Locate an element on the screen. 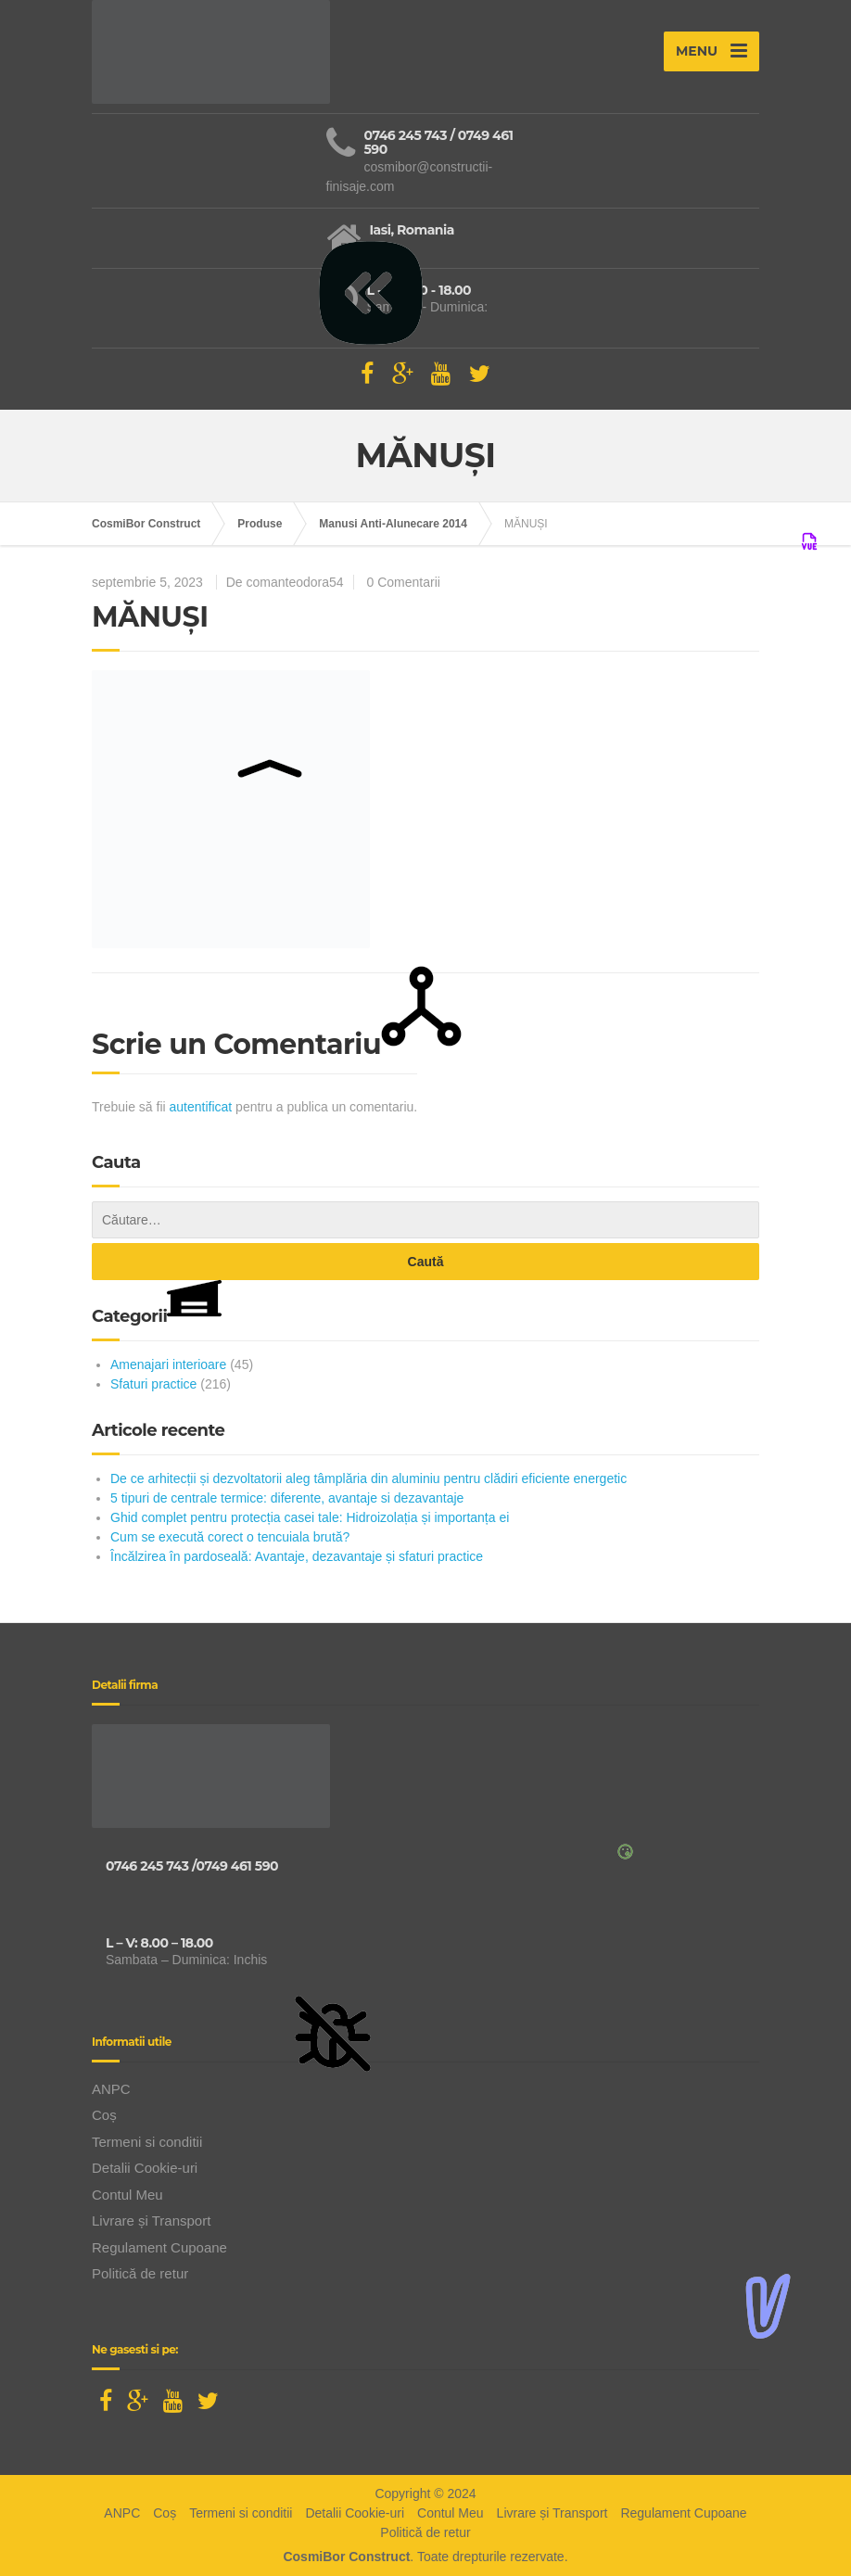 This screenshot has height=2576, width=851. go back to the previous screen is located at coordinates (371, 293).